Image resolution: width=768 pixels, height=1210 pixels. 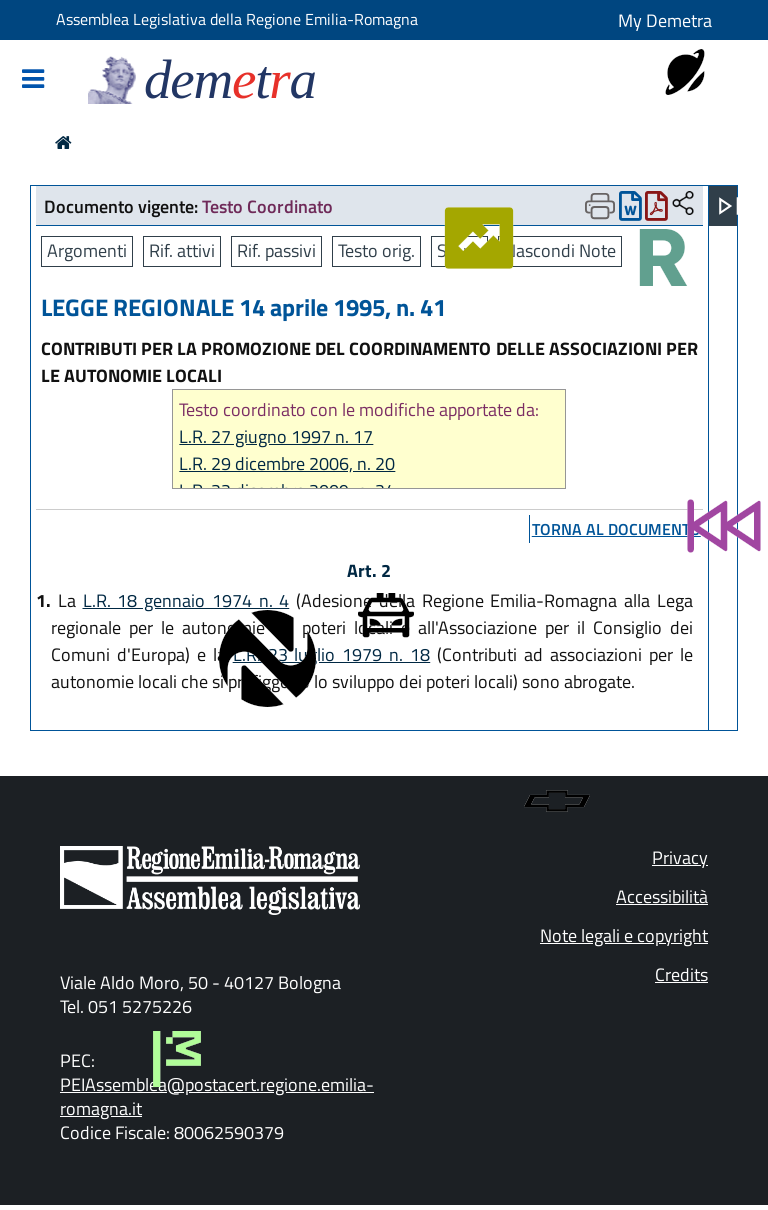 I want to click on chevrolet brand logo, so click(x=557, y=801).